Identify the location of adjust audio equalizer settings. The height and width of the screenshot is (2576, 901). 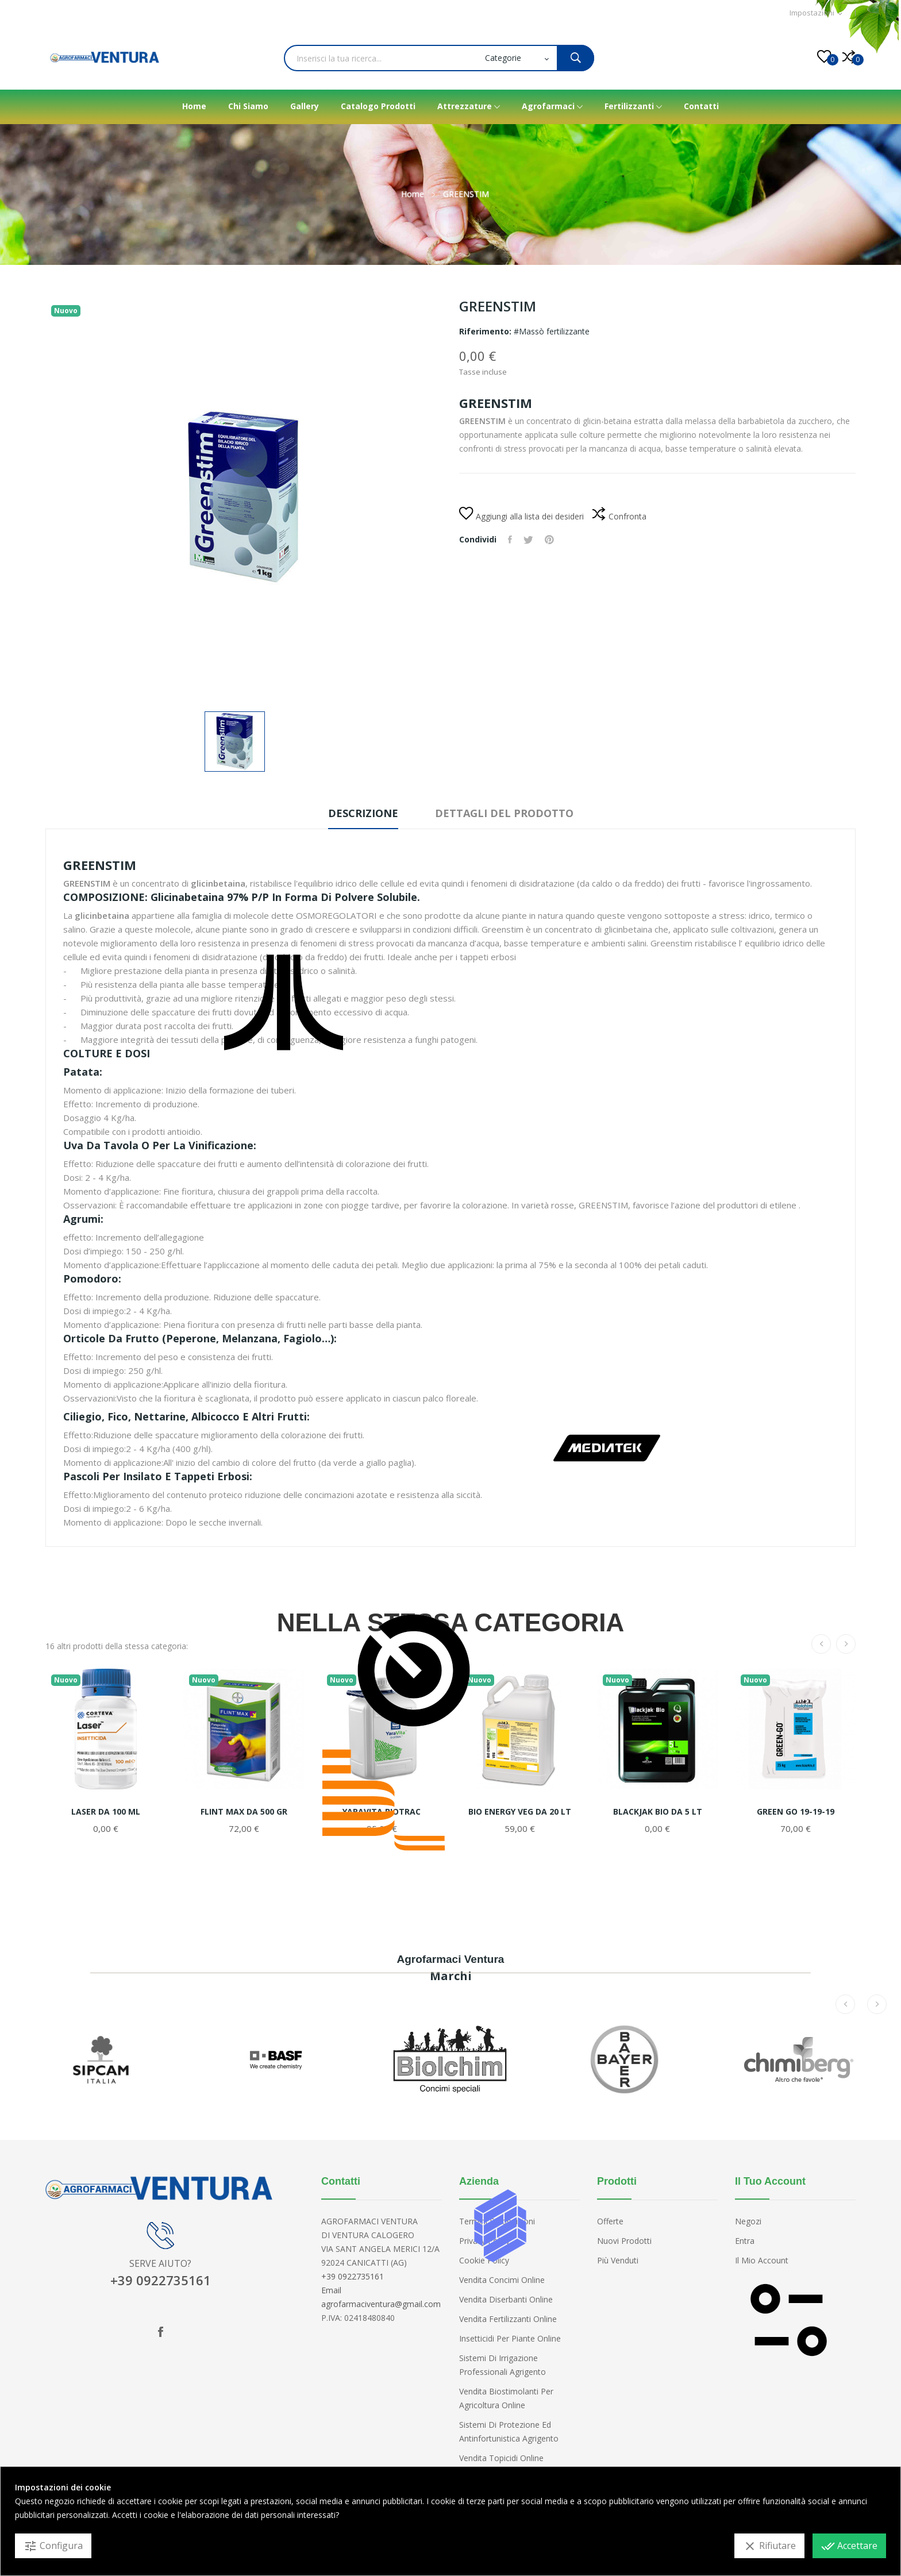
(788, 2320).